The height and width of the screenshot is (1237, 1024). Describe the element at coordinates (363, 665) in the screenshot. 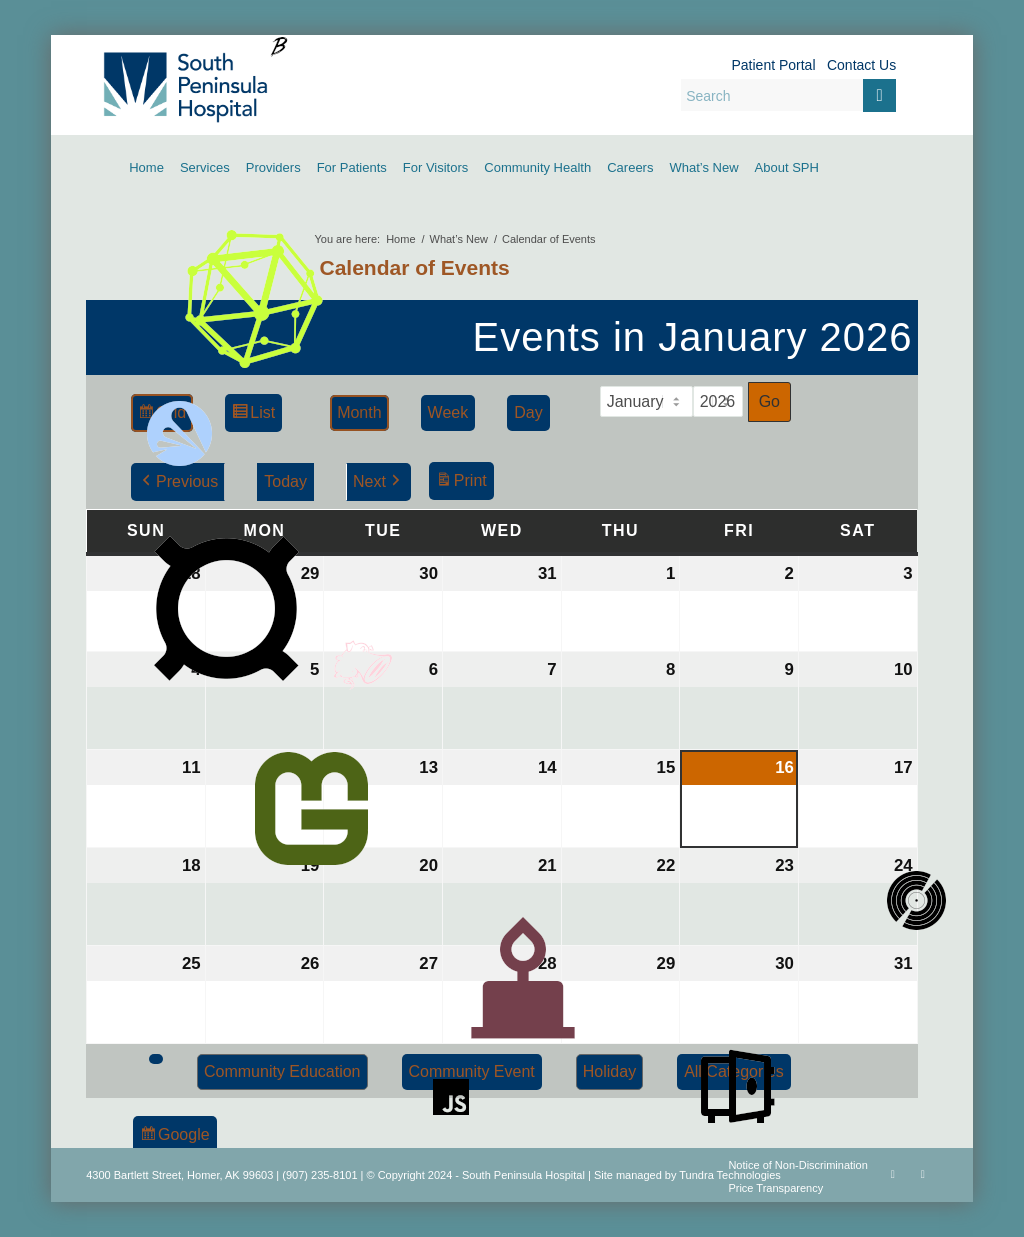

I see `snort network intrusion detection system logo` at that location.